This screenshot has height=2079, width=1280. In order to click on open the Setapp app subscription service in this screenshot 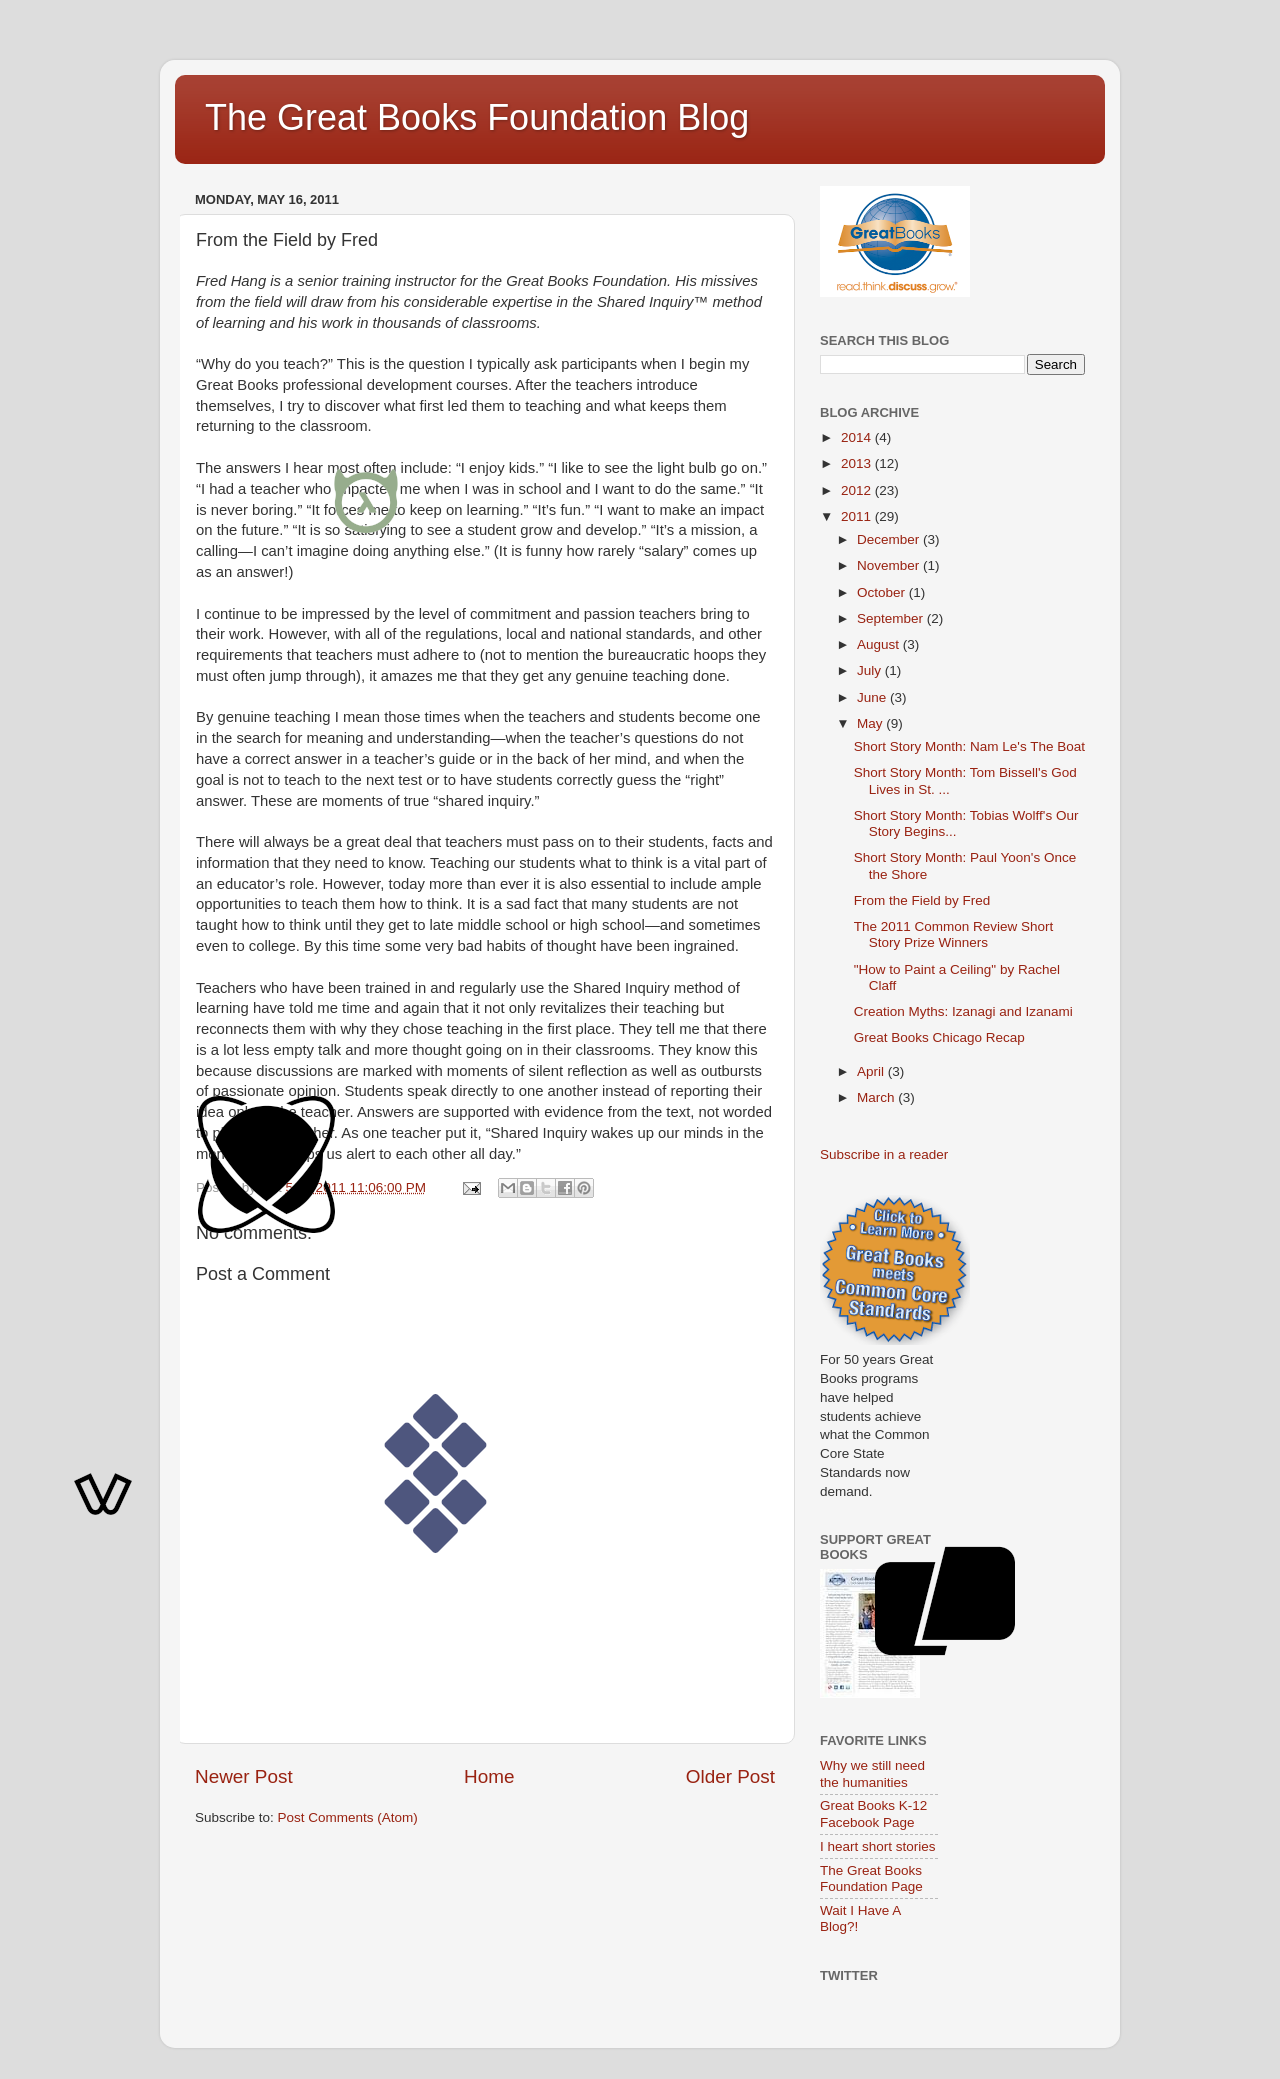, I will do `click(435, 1473)`.